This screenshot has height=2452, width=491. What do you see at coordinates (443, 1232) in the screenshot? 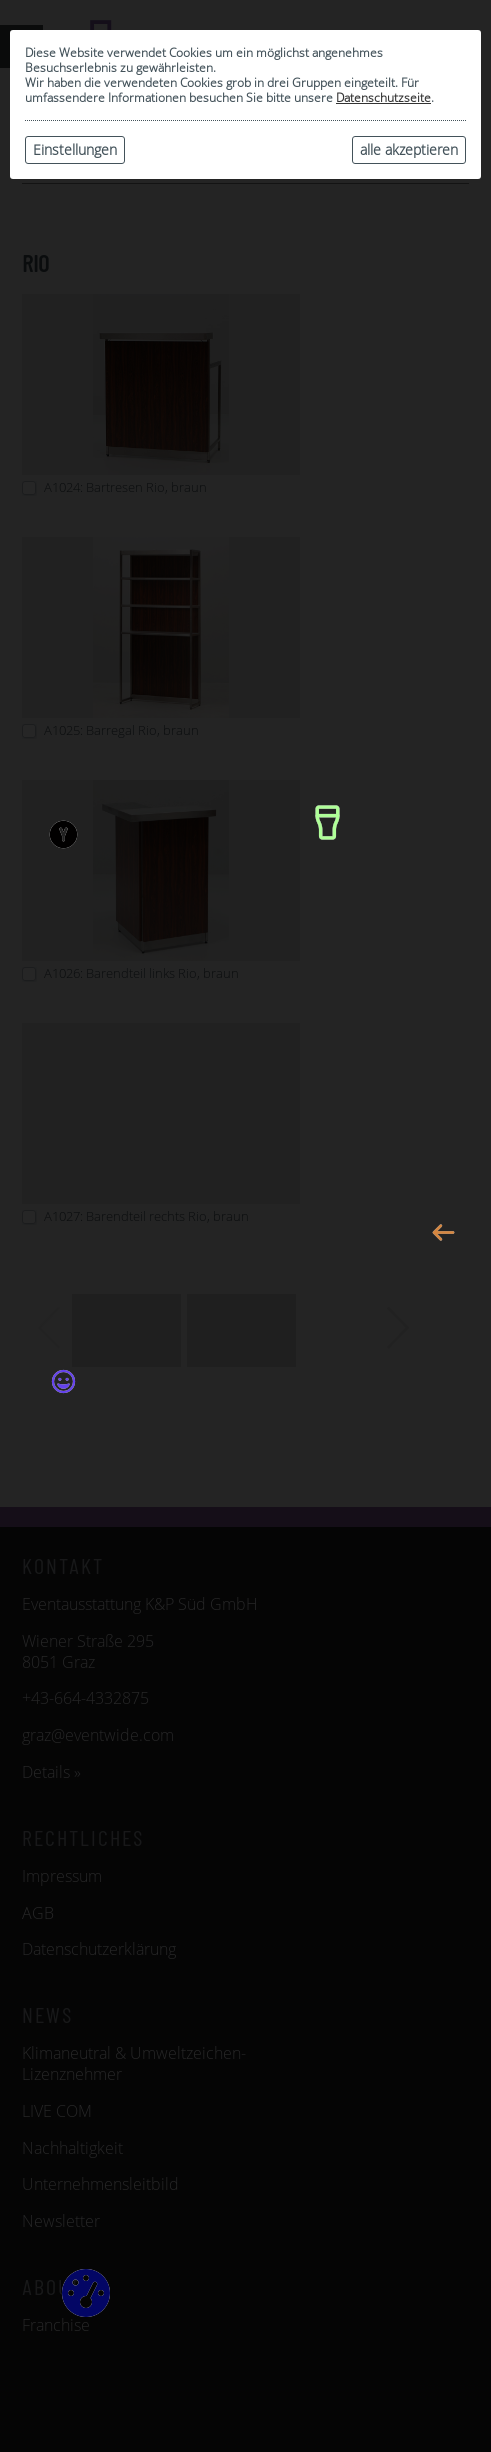
I see `go back to the previous screen` at bounding box center [443, 1232].